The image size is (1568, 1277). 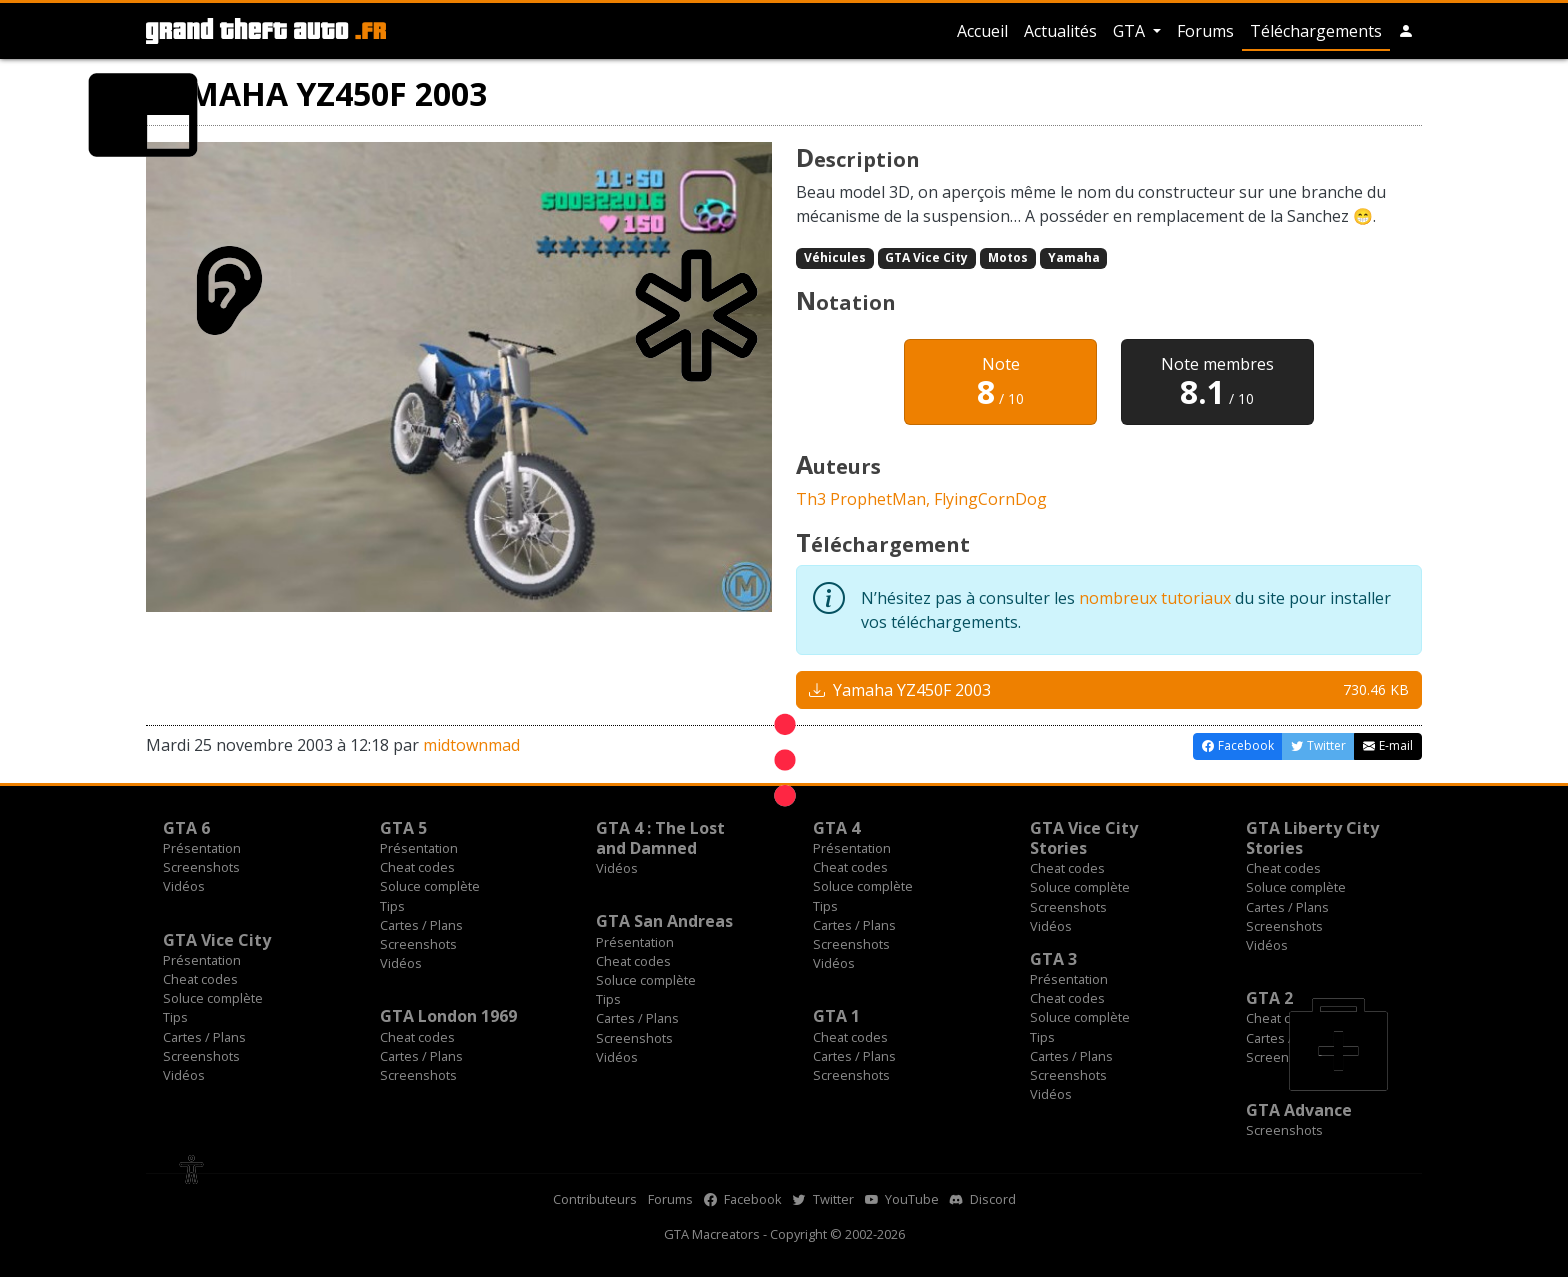 What do you see at coordinates (1338, 1044) in the screenshot?
I see `access health or medical features` at bounding box center [1338, 1044].